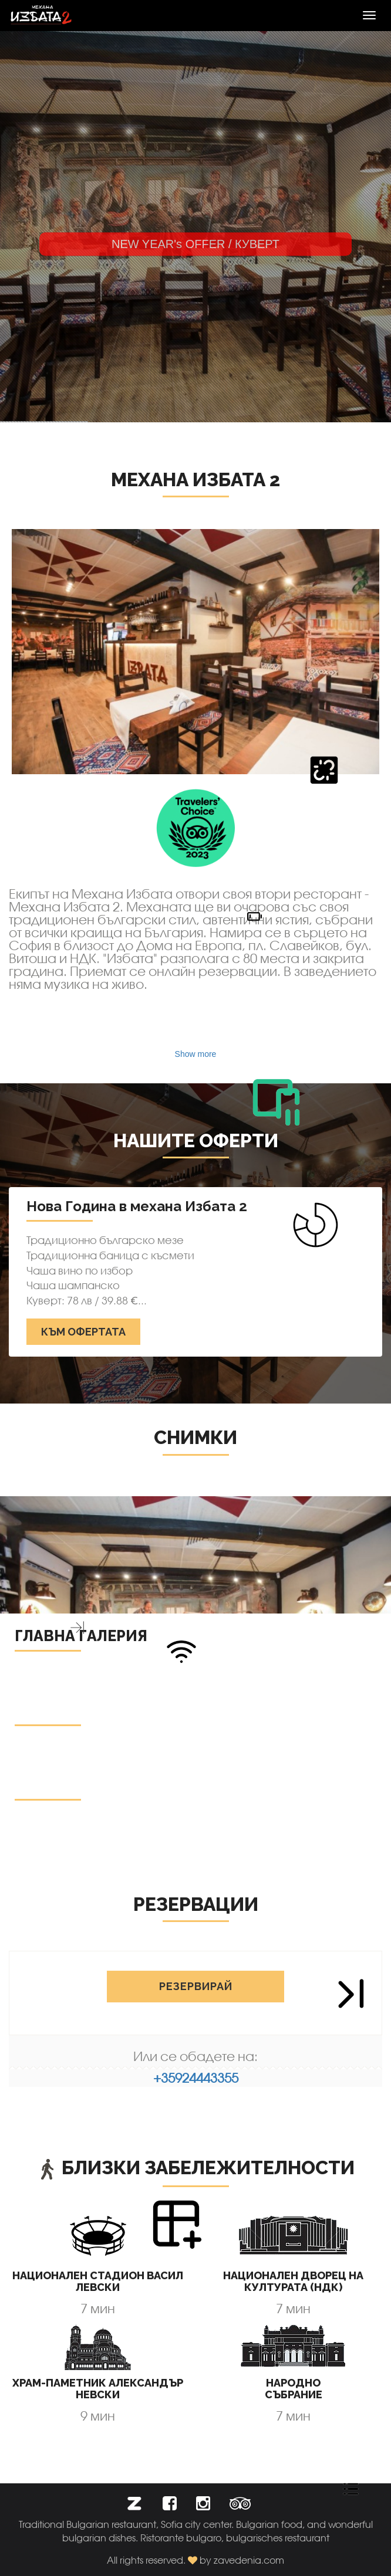  I want to click on disconnect or unlink a connected account, so click(324, 770).